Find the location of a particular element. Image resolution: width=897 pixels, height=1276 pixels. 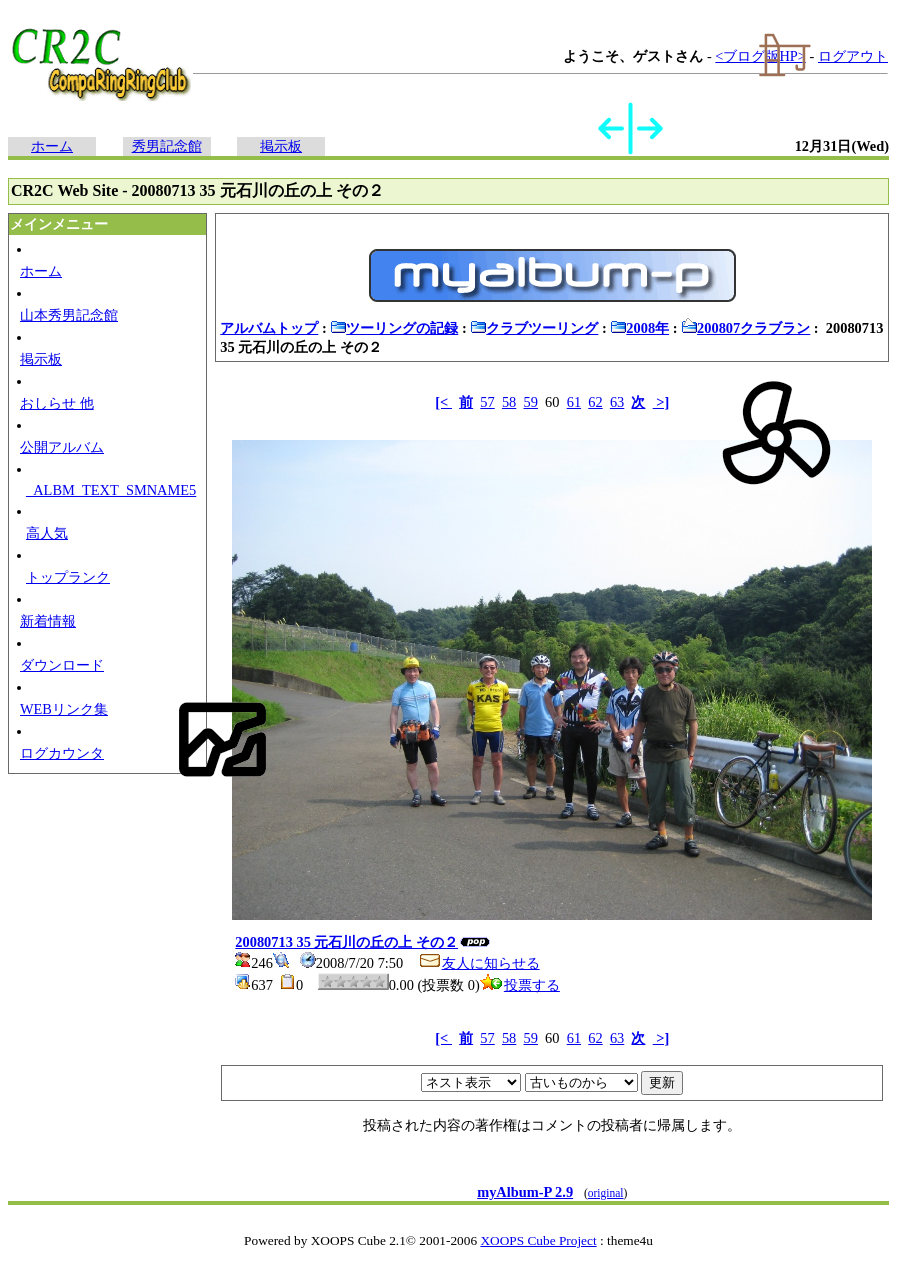

expand content horizontally is located at coordinates (630, 128).